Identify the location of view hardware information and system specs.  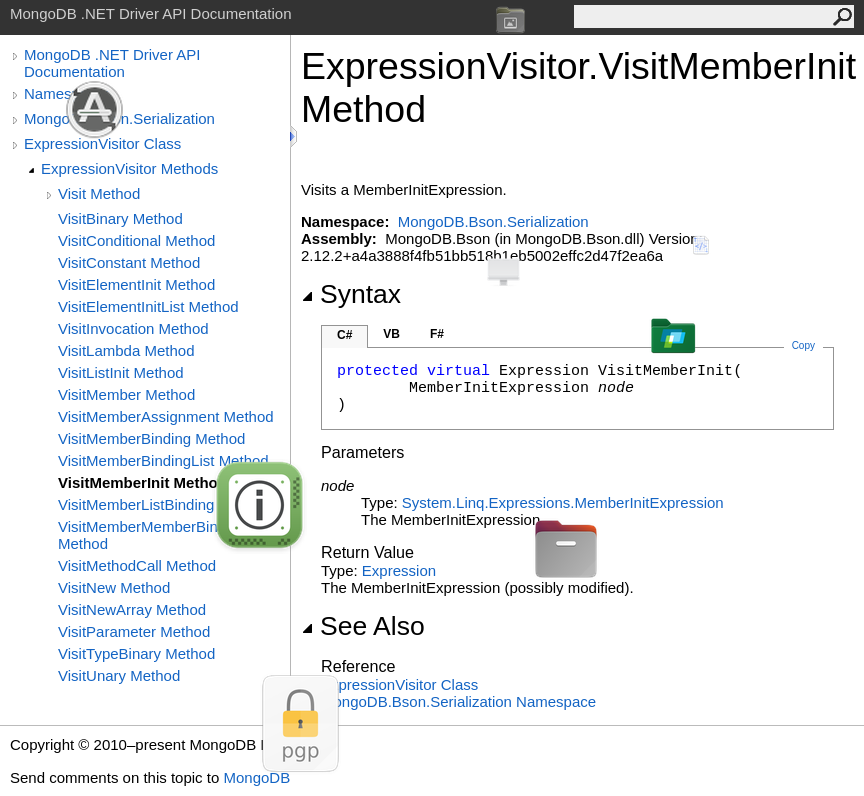
(259, 506).